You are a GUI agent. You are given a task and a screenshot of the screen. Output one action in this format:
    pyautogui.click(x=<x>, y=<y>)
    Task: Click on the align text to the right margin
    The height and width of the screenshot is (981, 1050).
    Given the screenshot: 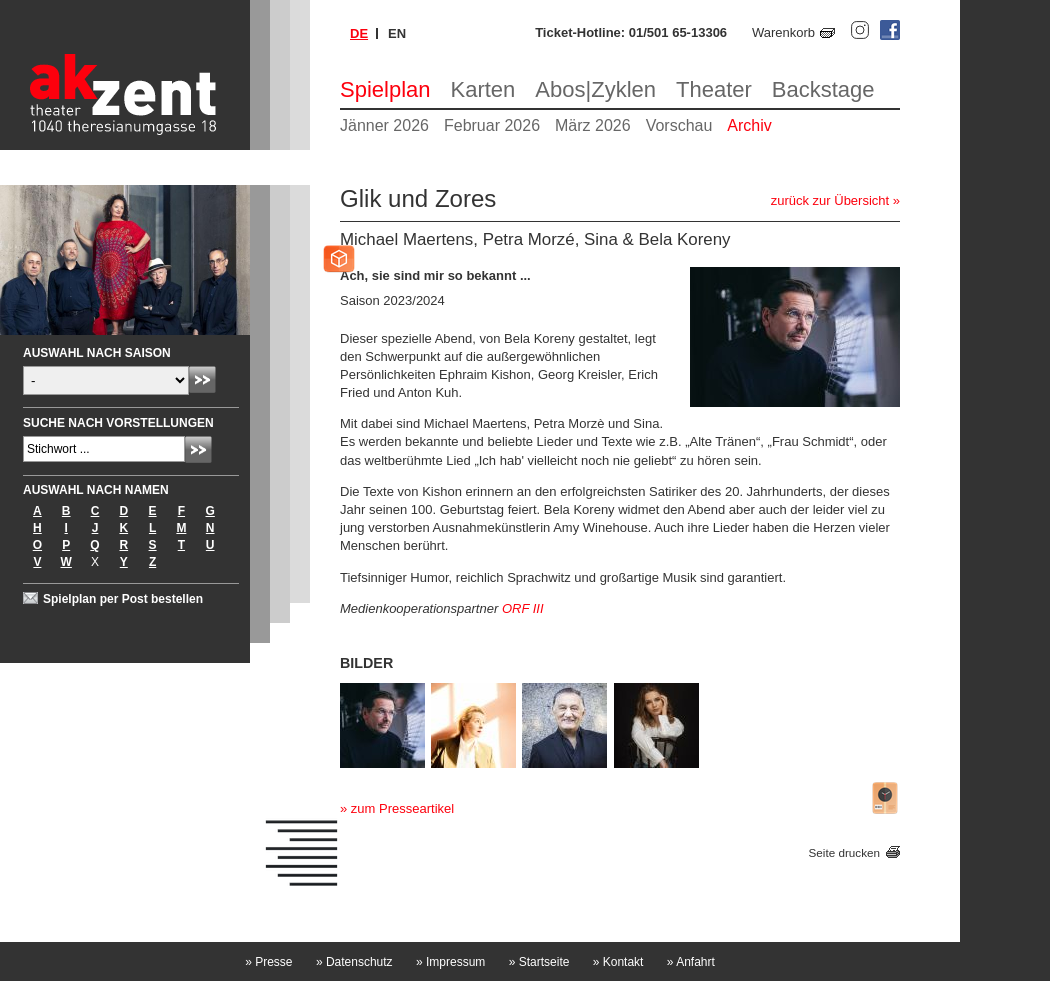 What is the action you would take?
    pyautogui.click(x=301, y=854)
    